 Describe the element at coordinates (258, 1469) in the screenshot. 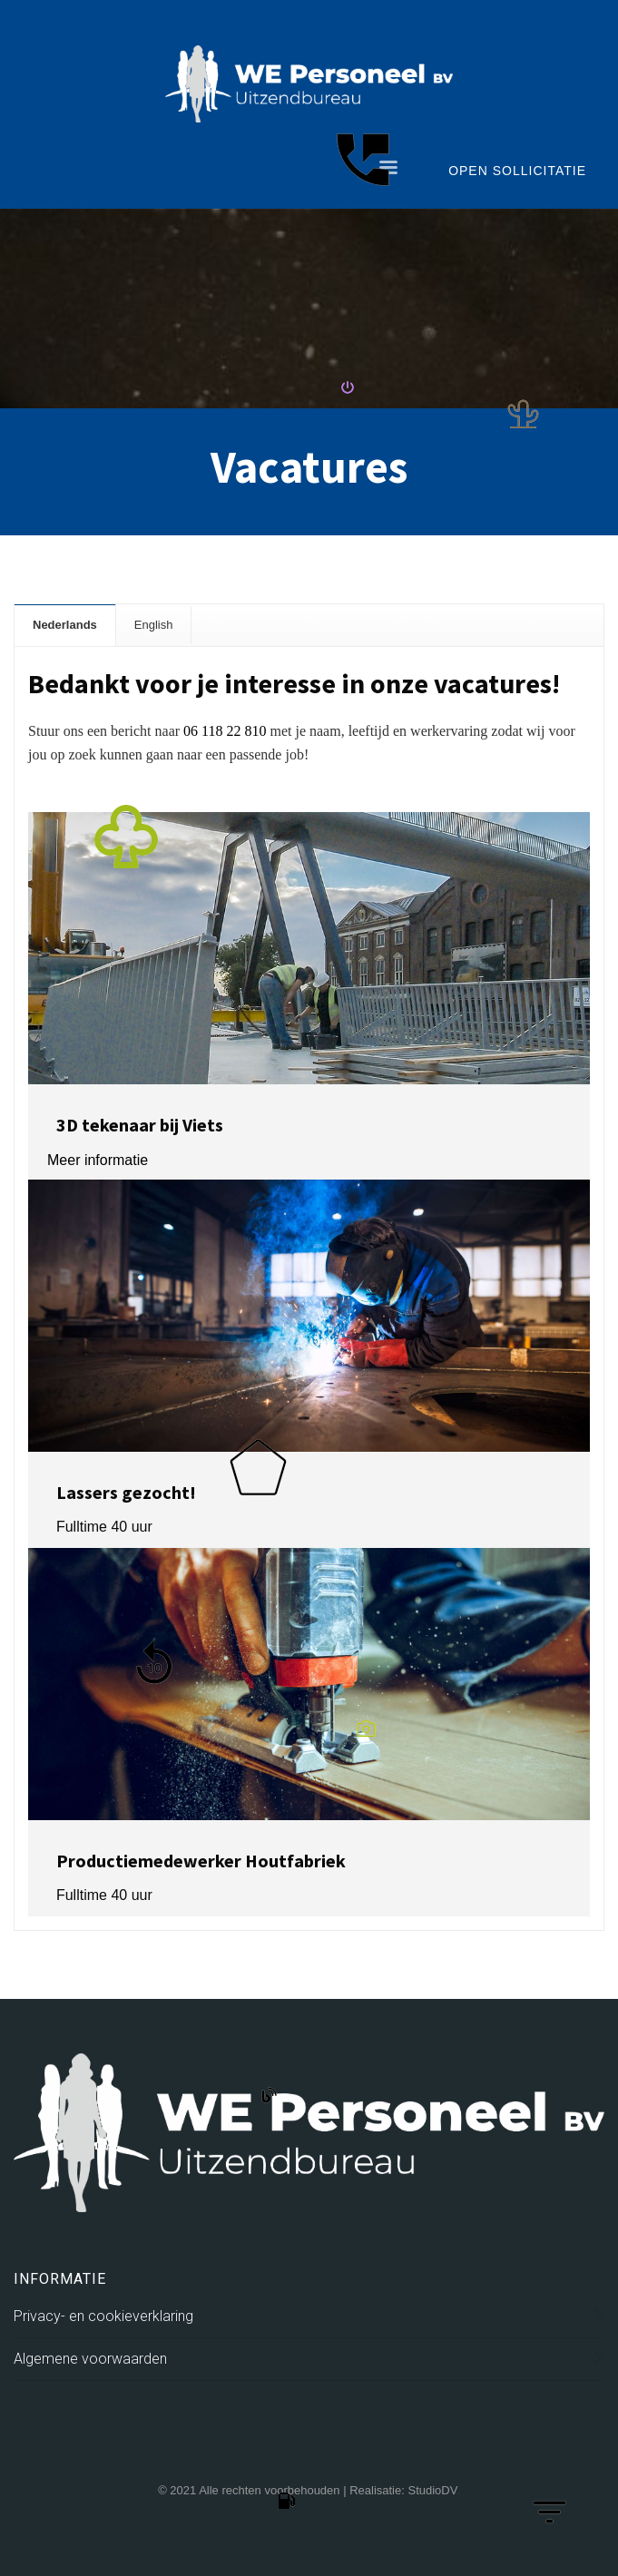

I see `a pentagon shape indicator` at that location.